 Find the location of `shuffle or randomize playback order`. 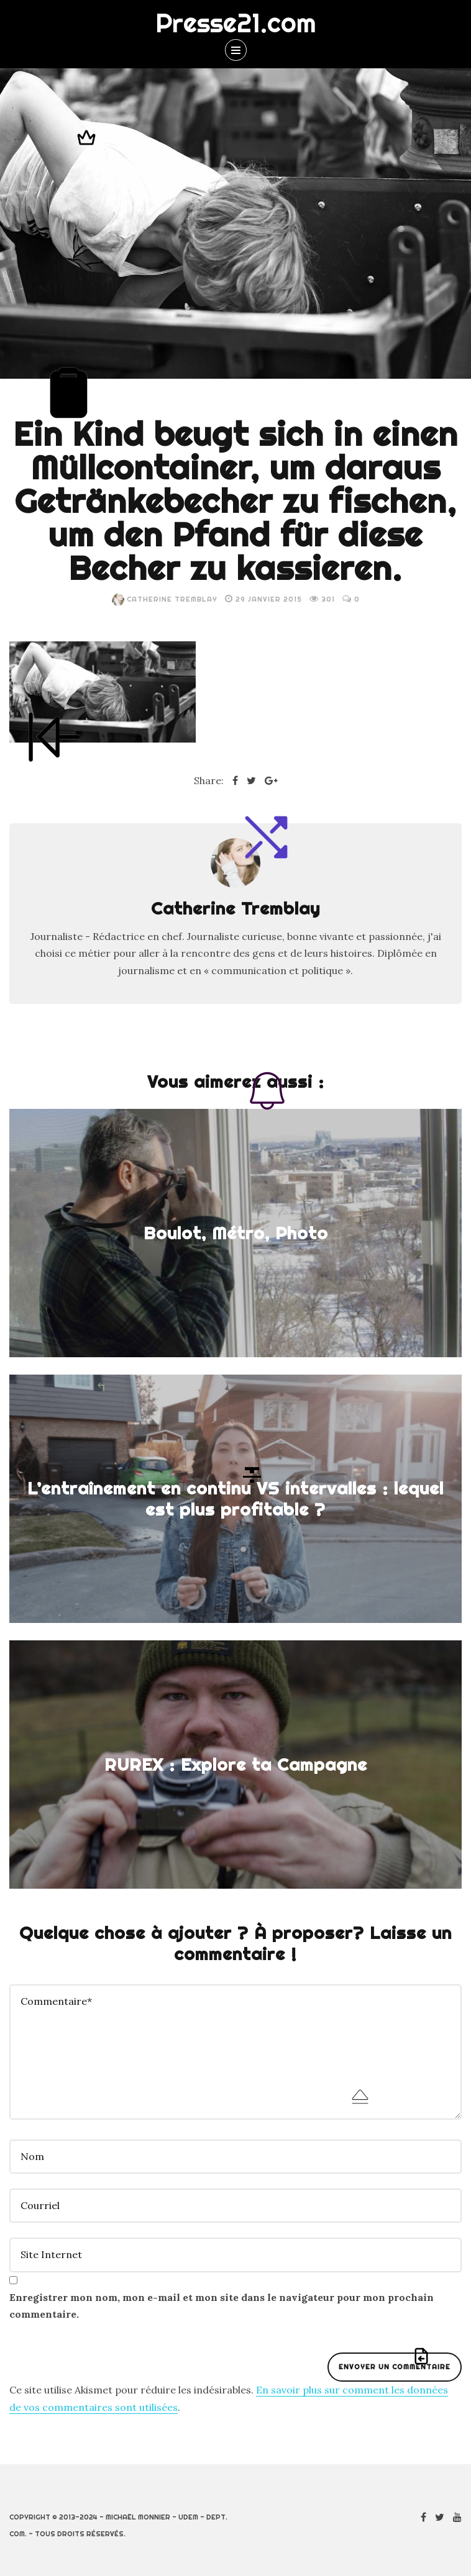

shuffle or randomize playback order is located at coordinates (266, 837).